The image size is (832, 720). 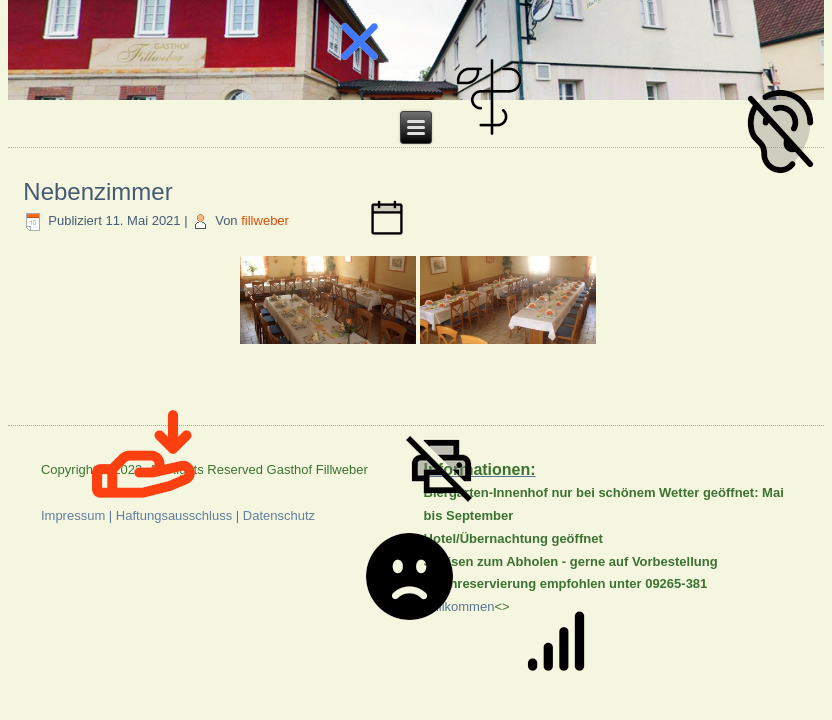 What do you see at coordinates (441, 466) in the screenshot?
I see `printing is disabled or unavailable` at bounding box center [441, 466].